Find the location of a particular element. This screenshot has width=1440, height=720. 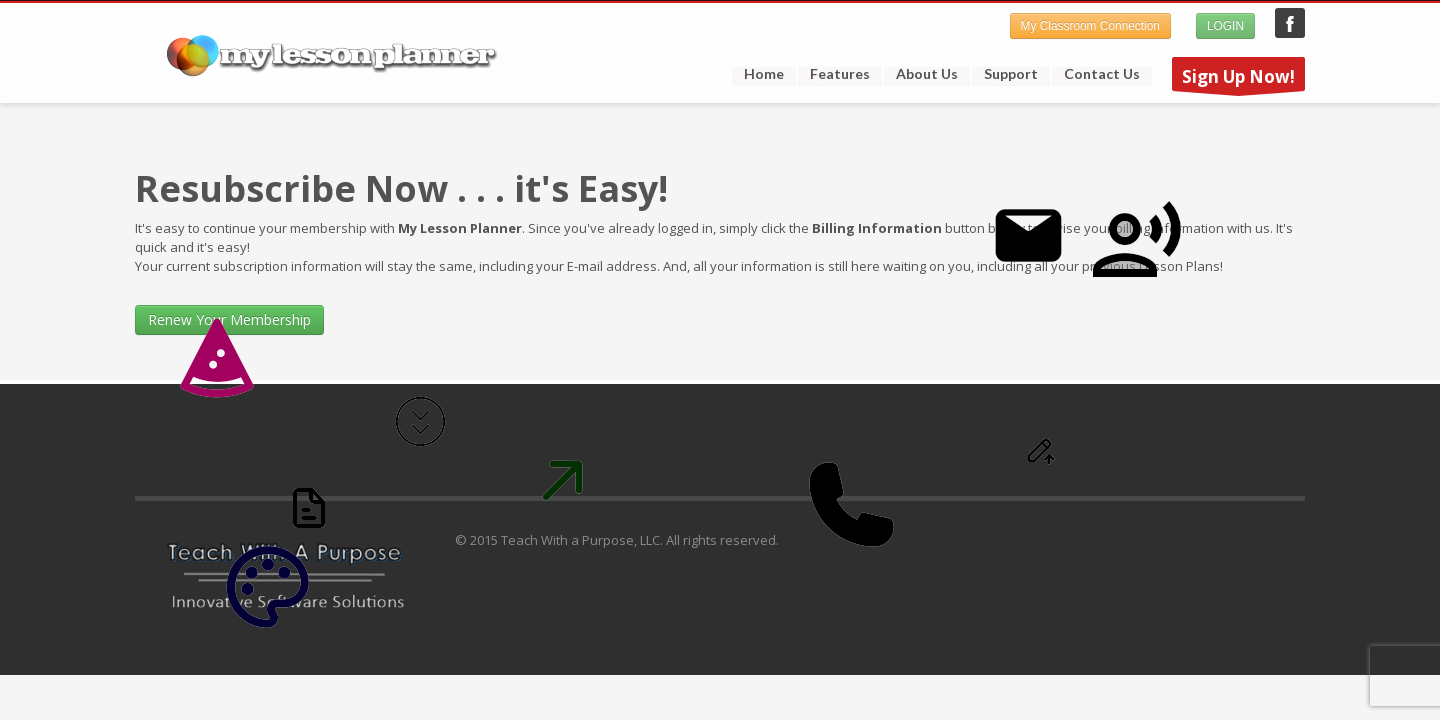

text-to-speech or voice output enabled is located at coordinates (1137, 241).